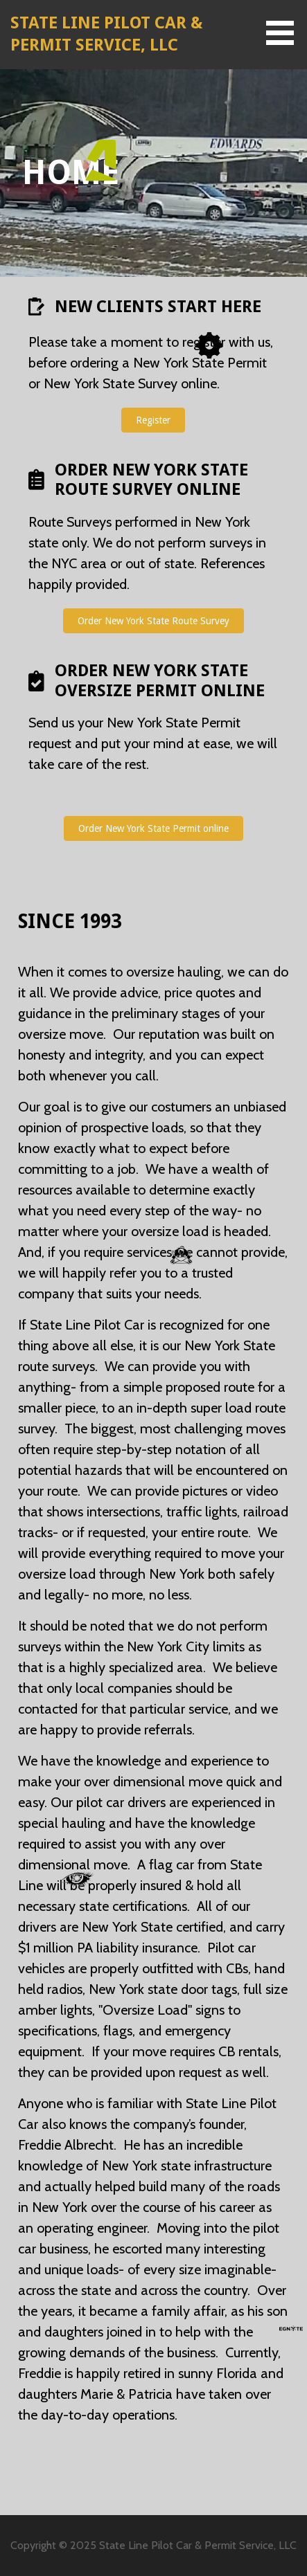 This screenshot has height=2576, width=307. Describe the element at coordinates (291, 2328) in the screenshot. I see `open egnyte cloud storage app` at that location.